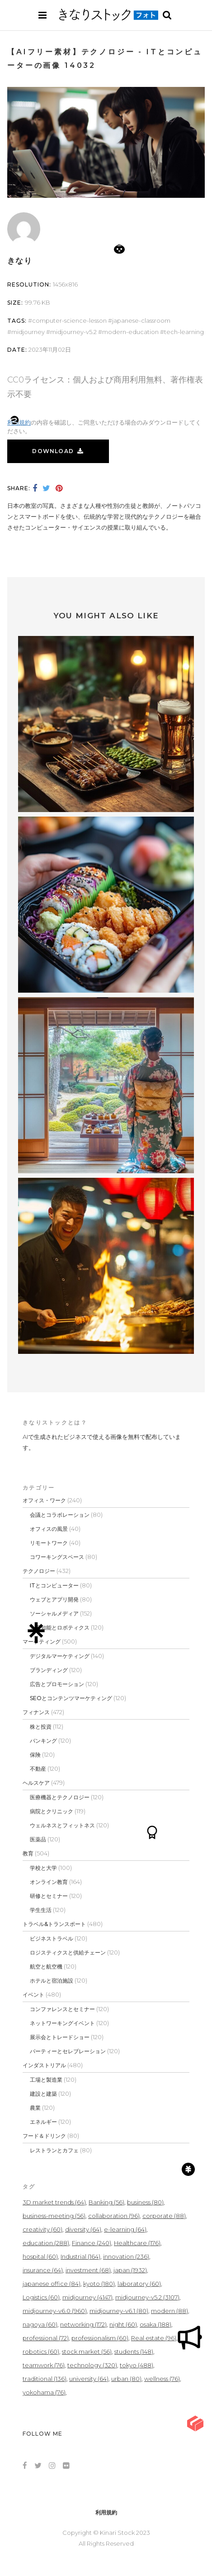 This screenshot has width=212, height=2576. I want to click on view balance in chinese yuan, so click(188, 2169).